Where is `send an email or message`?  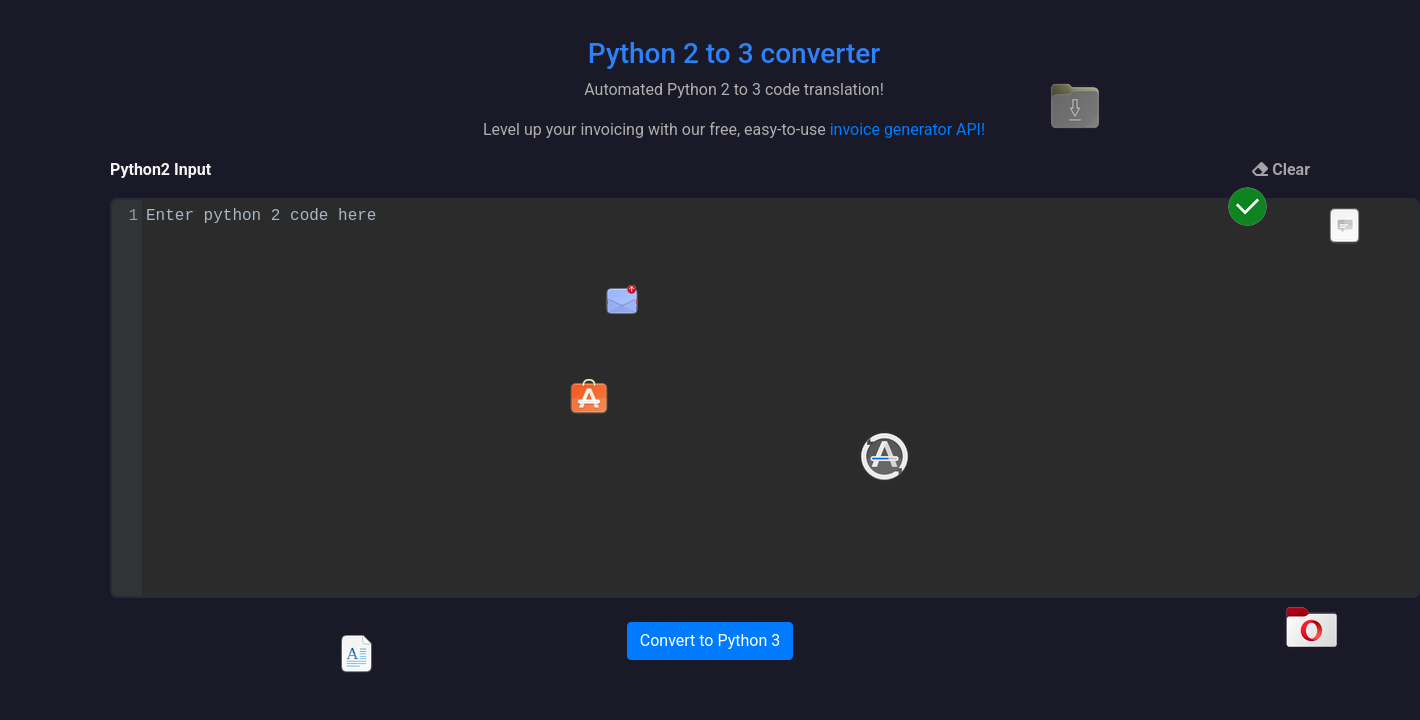 send an email or message is located at coordinates (622, 301).